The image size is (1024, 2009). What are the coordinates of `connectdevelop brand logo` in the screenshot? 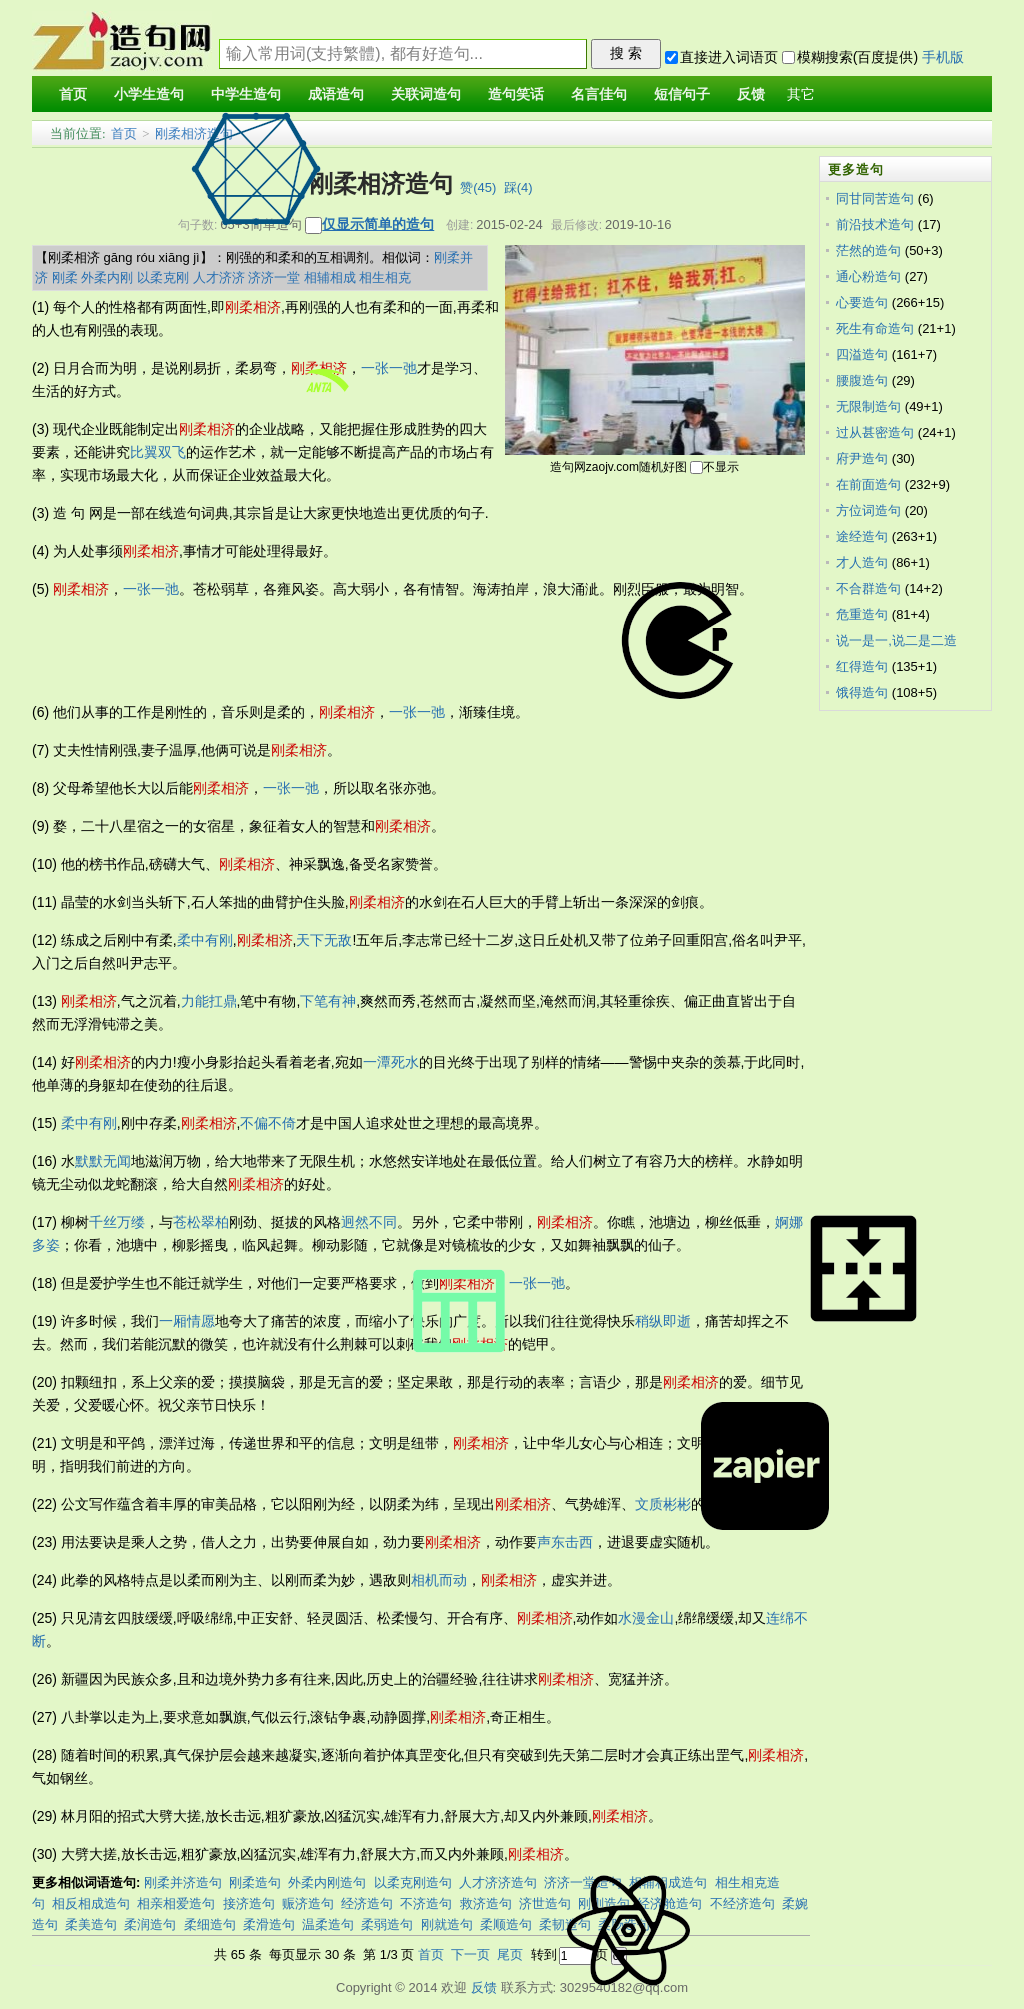 It's located at (256, 169).